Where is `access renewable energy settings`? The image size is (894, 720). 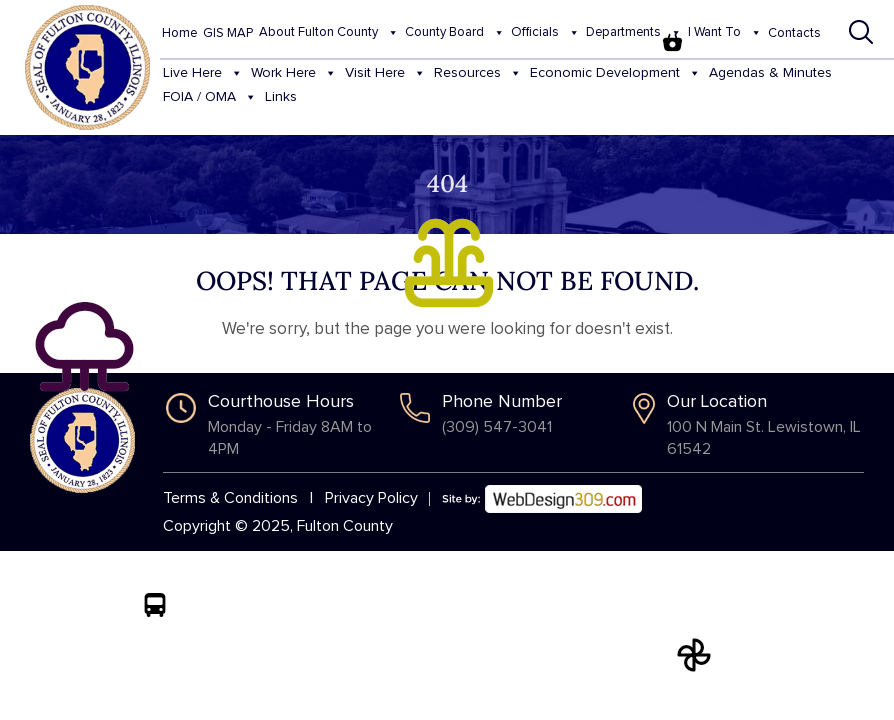
access renewable energy settings is located at coordinates (694, 655).